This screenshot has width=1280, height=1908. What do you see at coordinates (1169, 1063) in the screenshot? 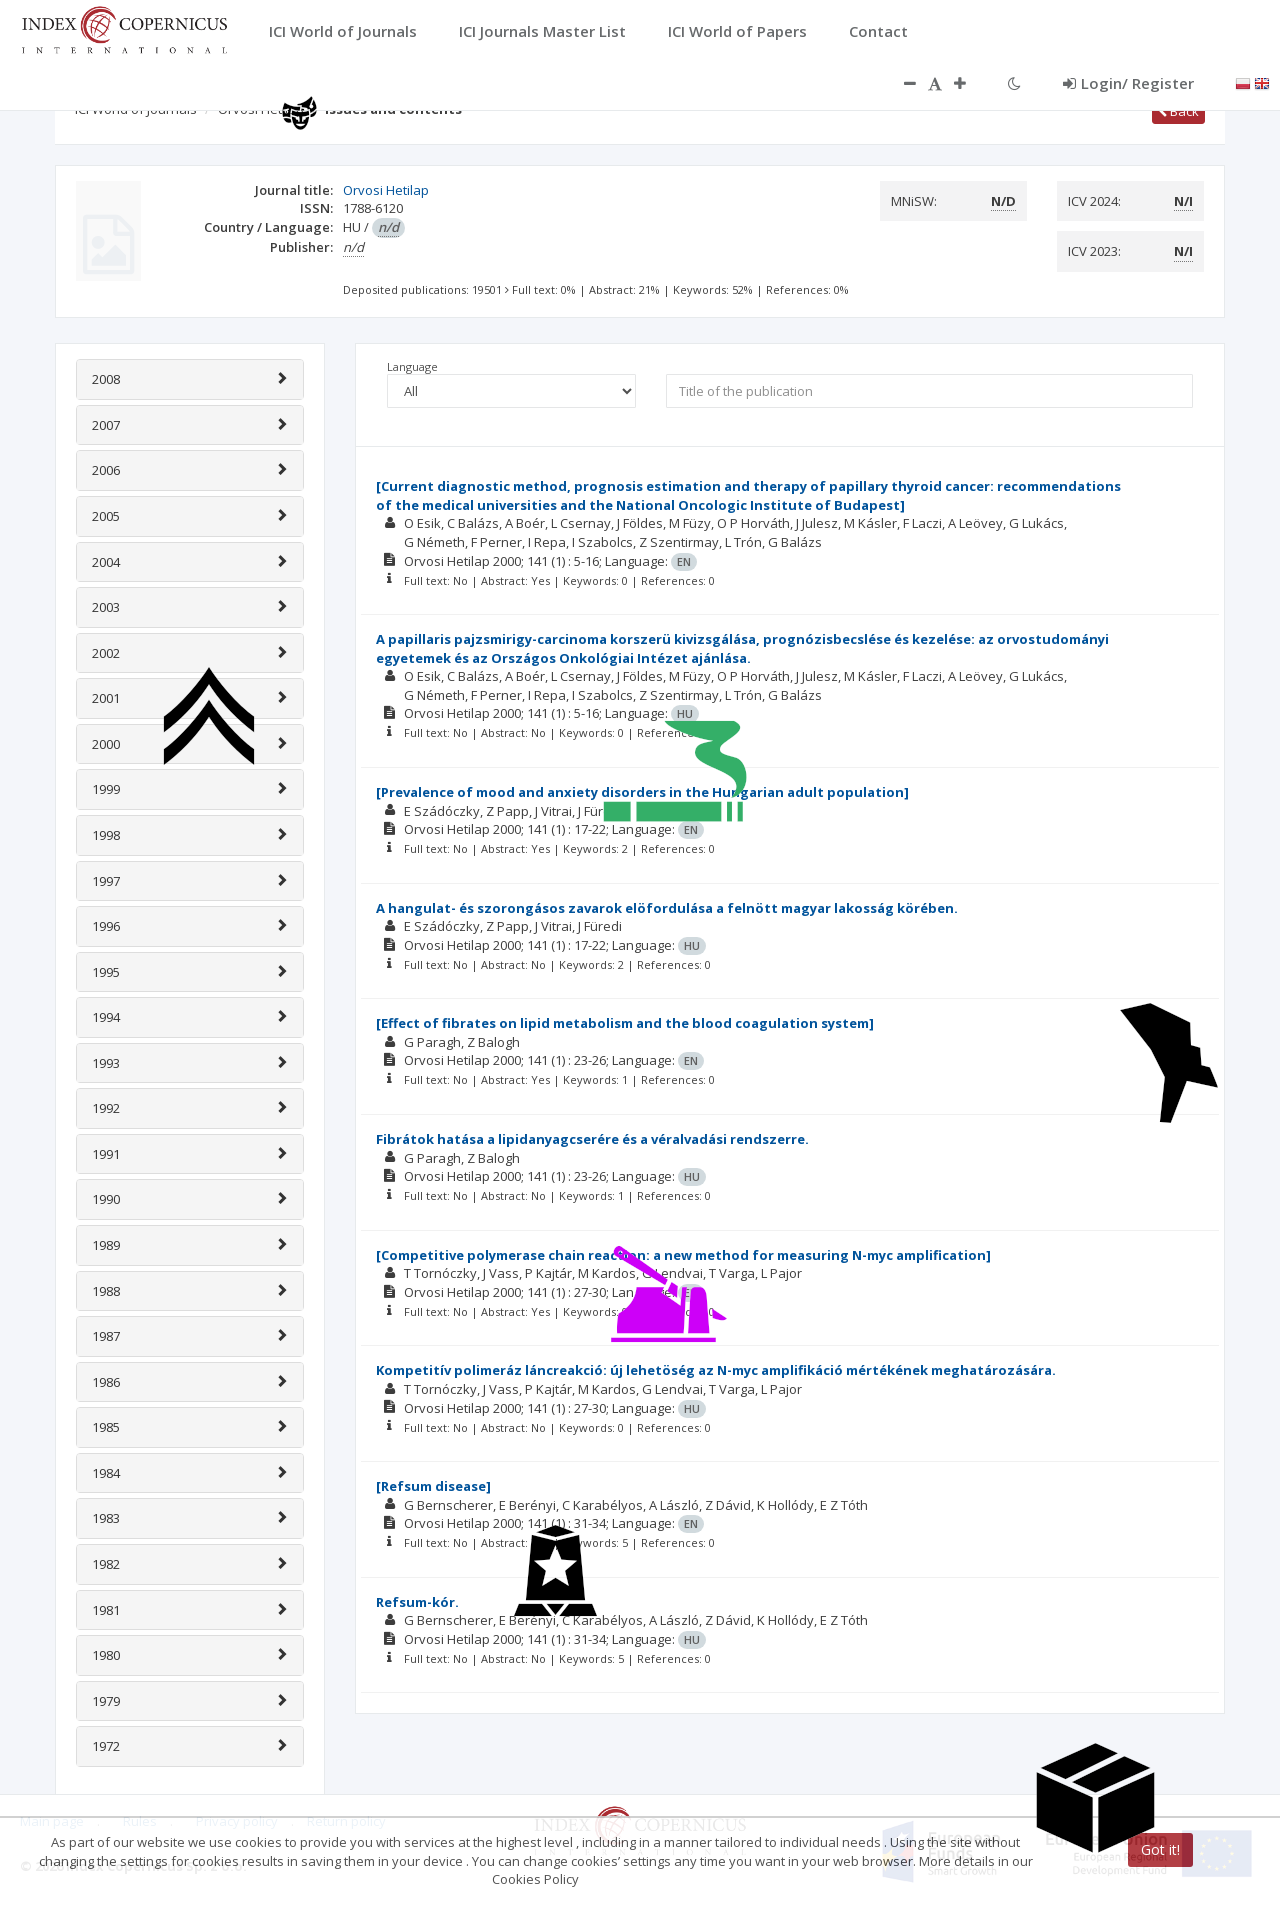
I see `select moldova as your country or region` at bounding box center [1169, 1063].